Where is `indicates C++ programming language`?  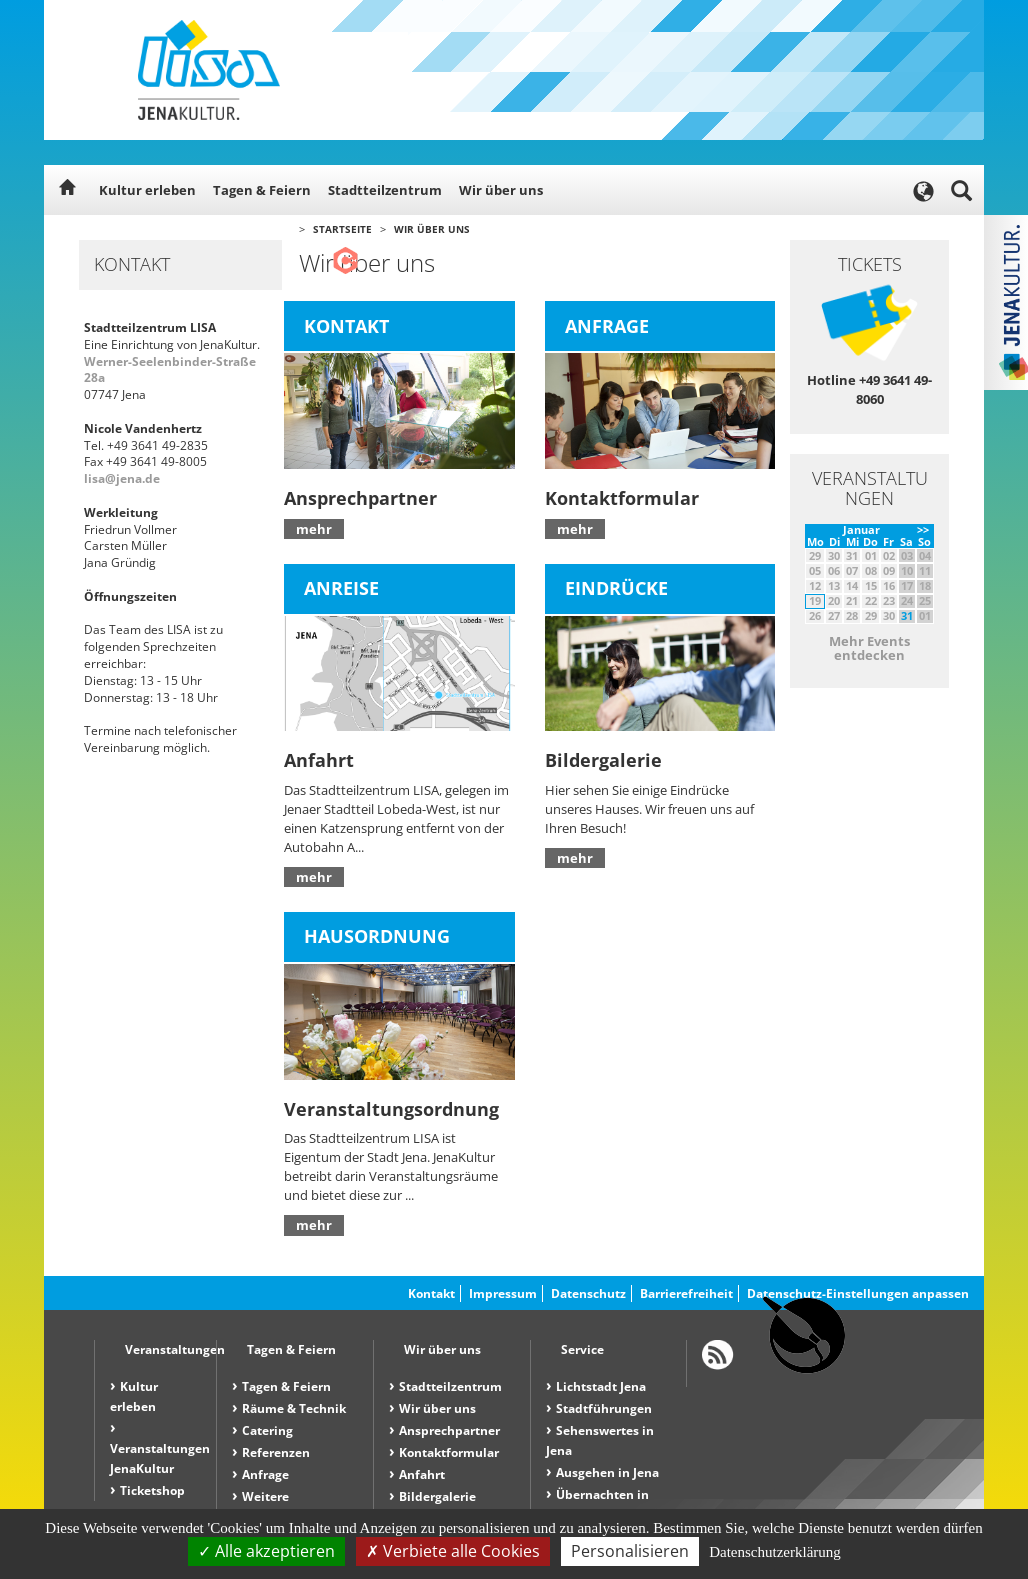
indicates C++ programming language is located at coordinates (345, 260).